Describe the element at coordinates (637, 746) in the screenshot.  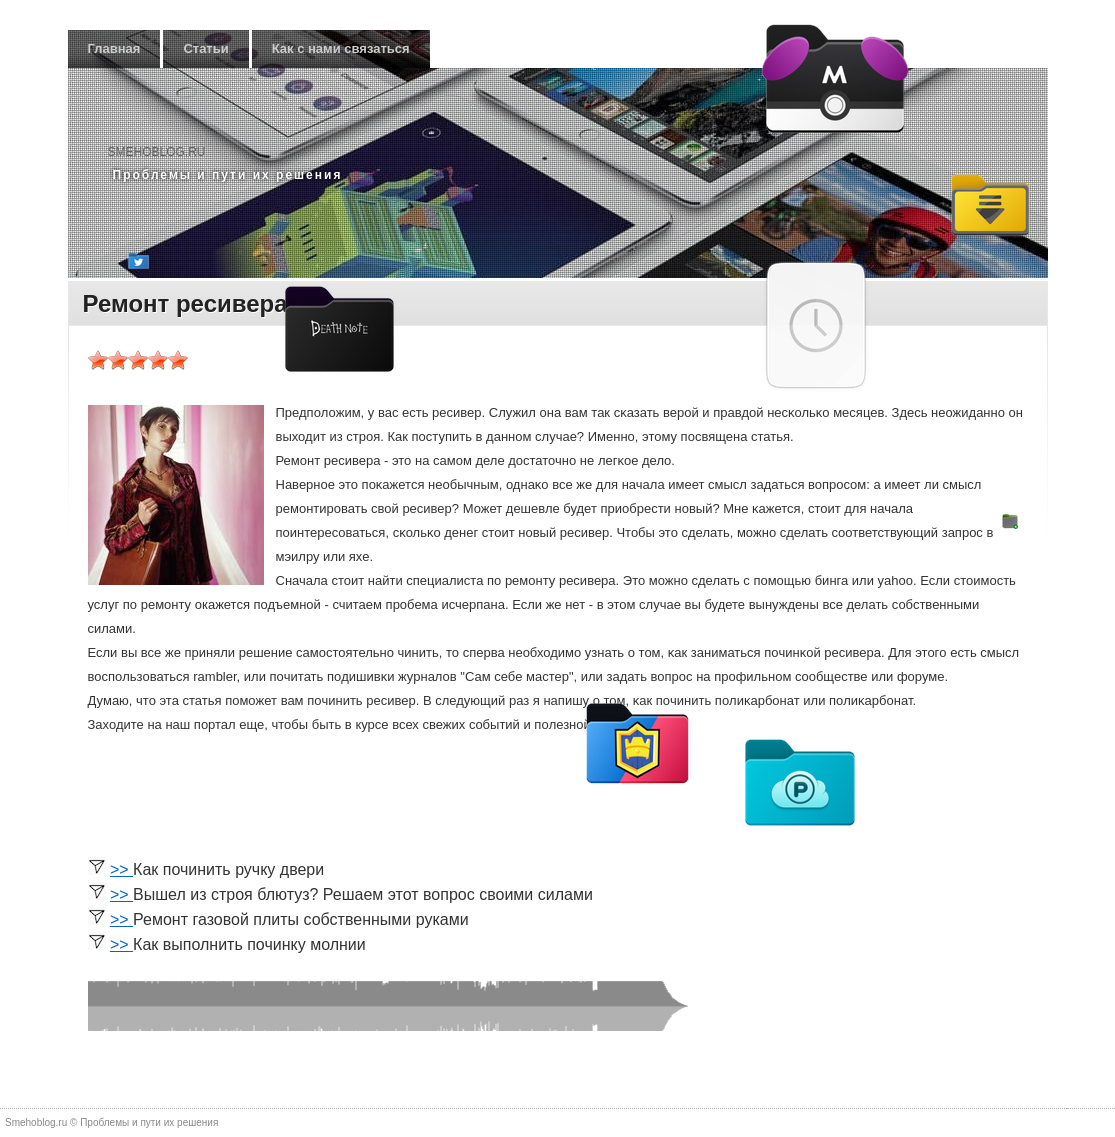
I see `open clash royale game files folder` at that location.